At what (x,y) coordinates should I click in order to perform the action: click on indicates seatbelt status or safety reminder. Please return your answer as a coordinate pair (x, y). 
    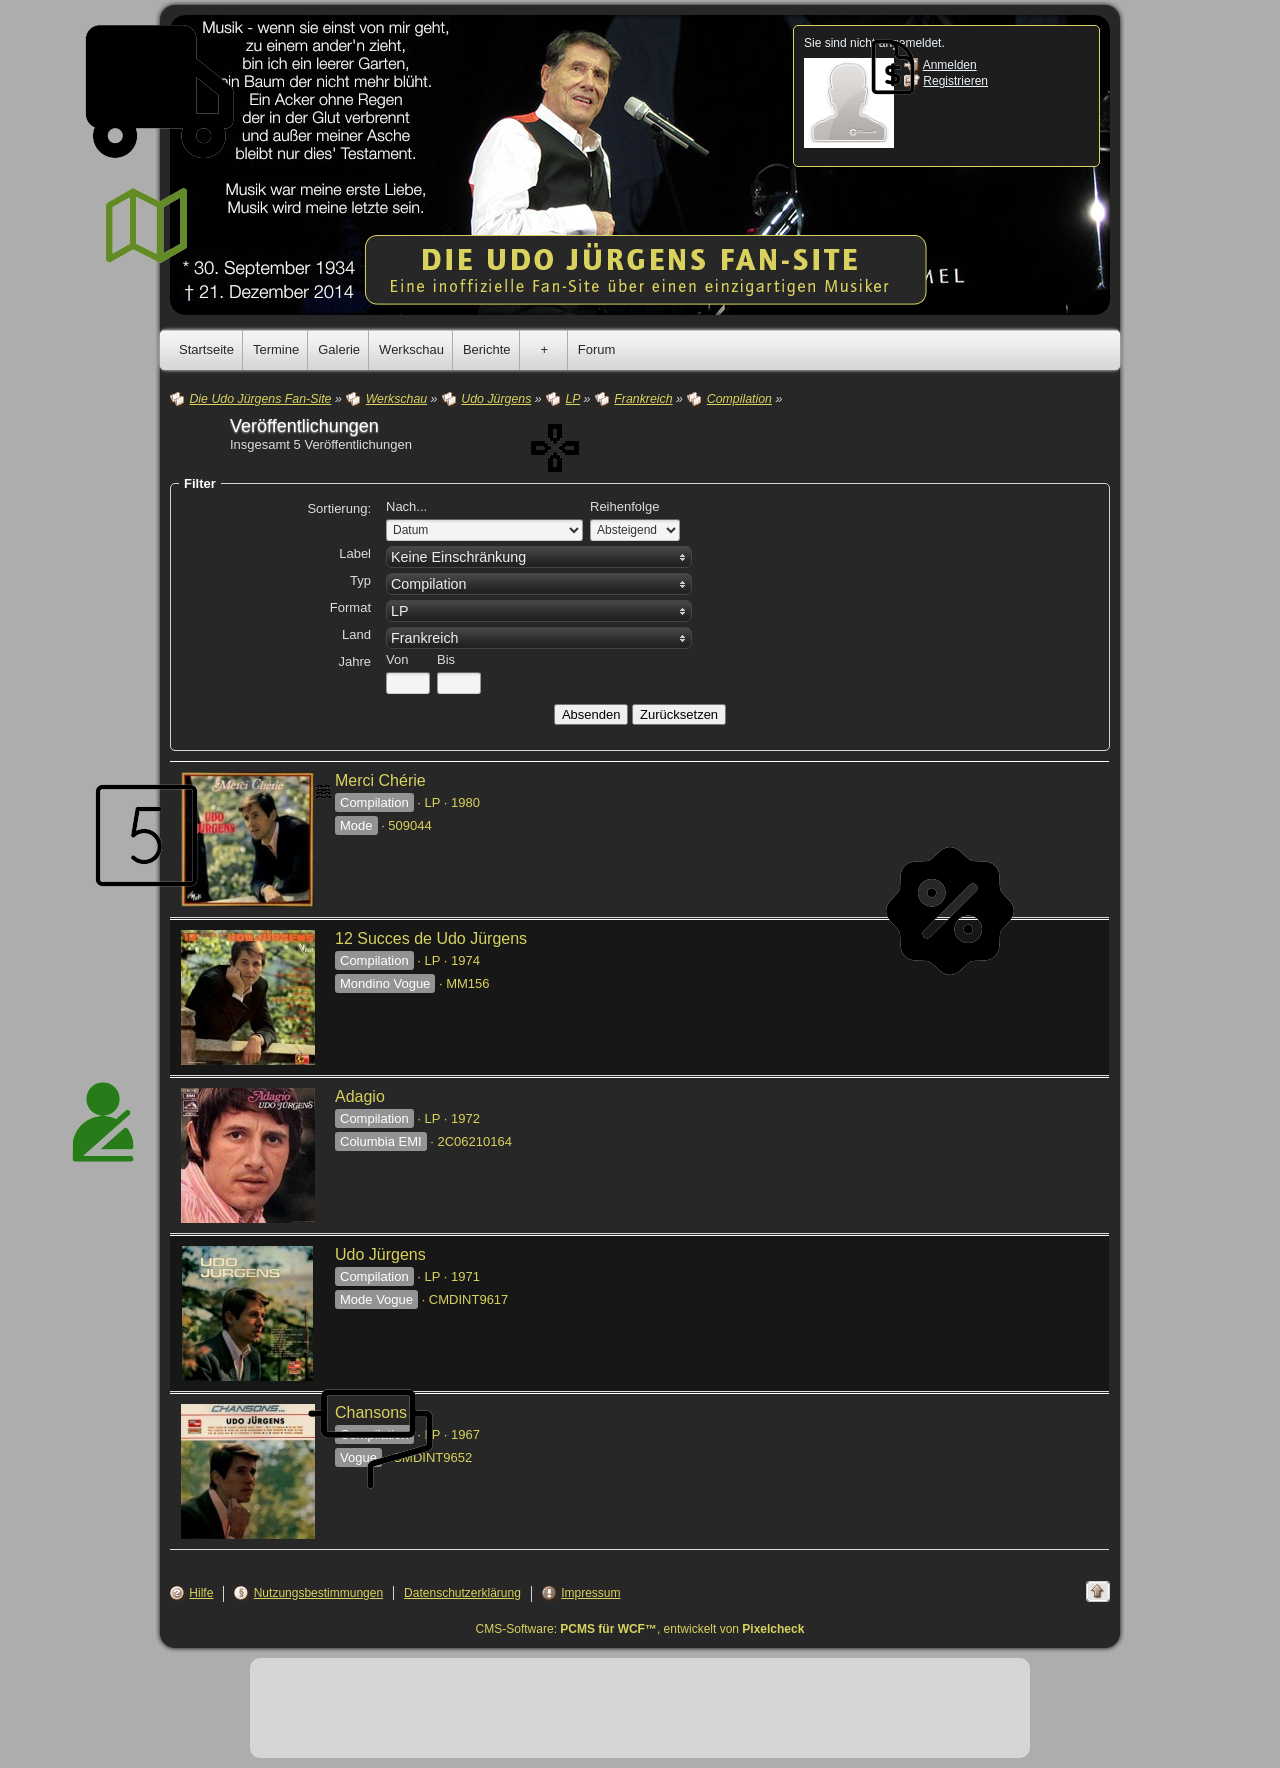
    Looking at the image, I should click on (103, 1122).